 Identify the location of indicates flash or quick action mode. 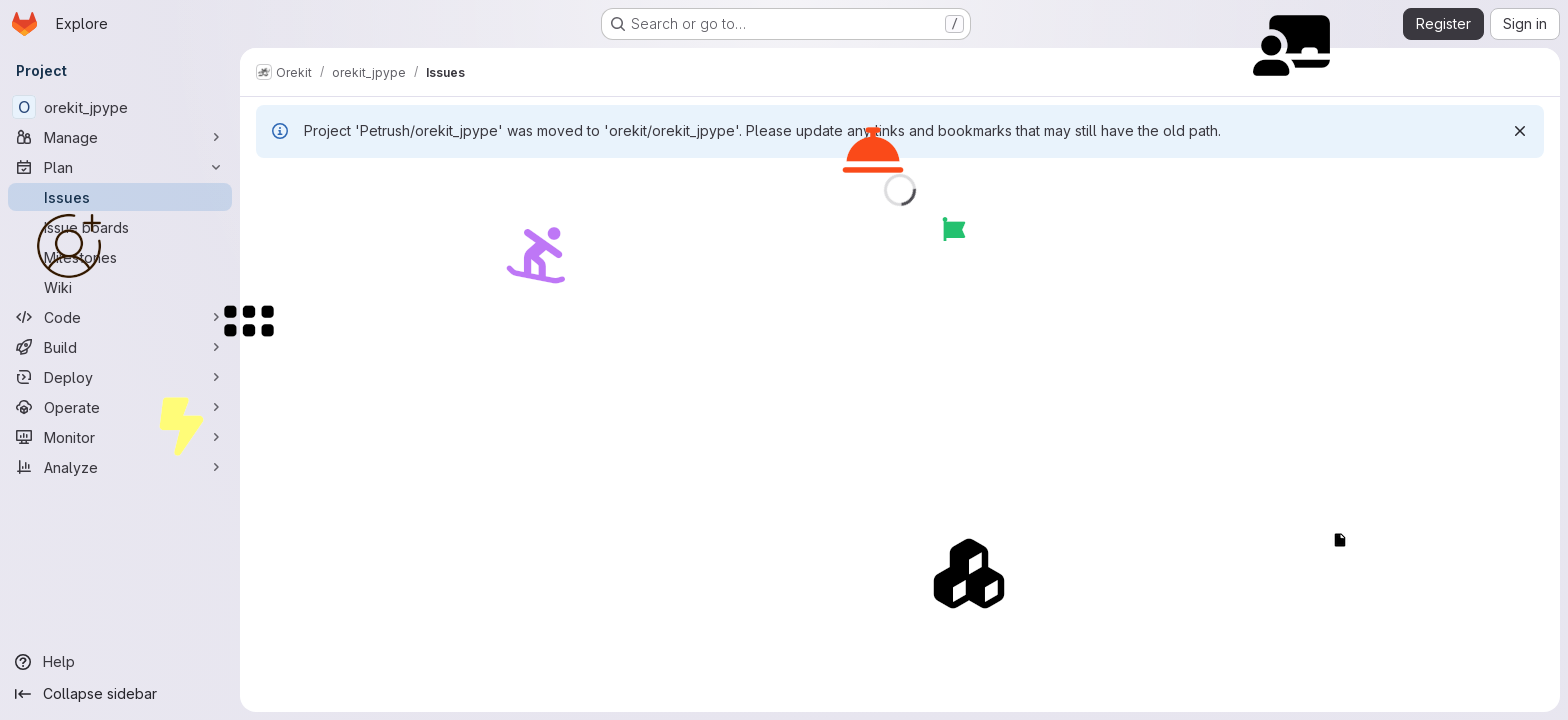
(181, 426).